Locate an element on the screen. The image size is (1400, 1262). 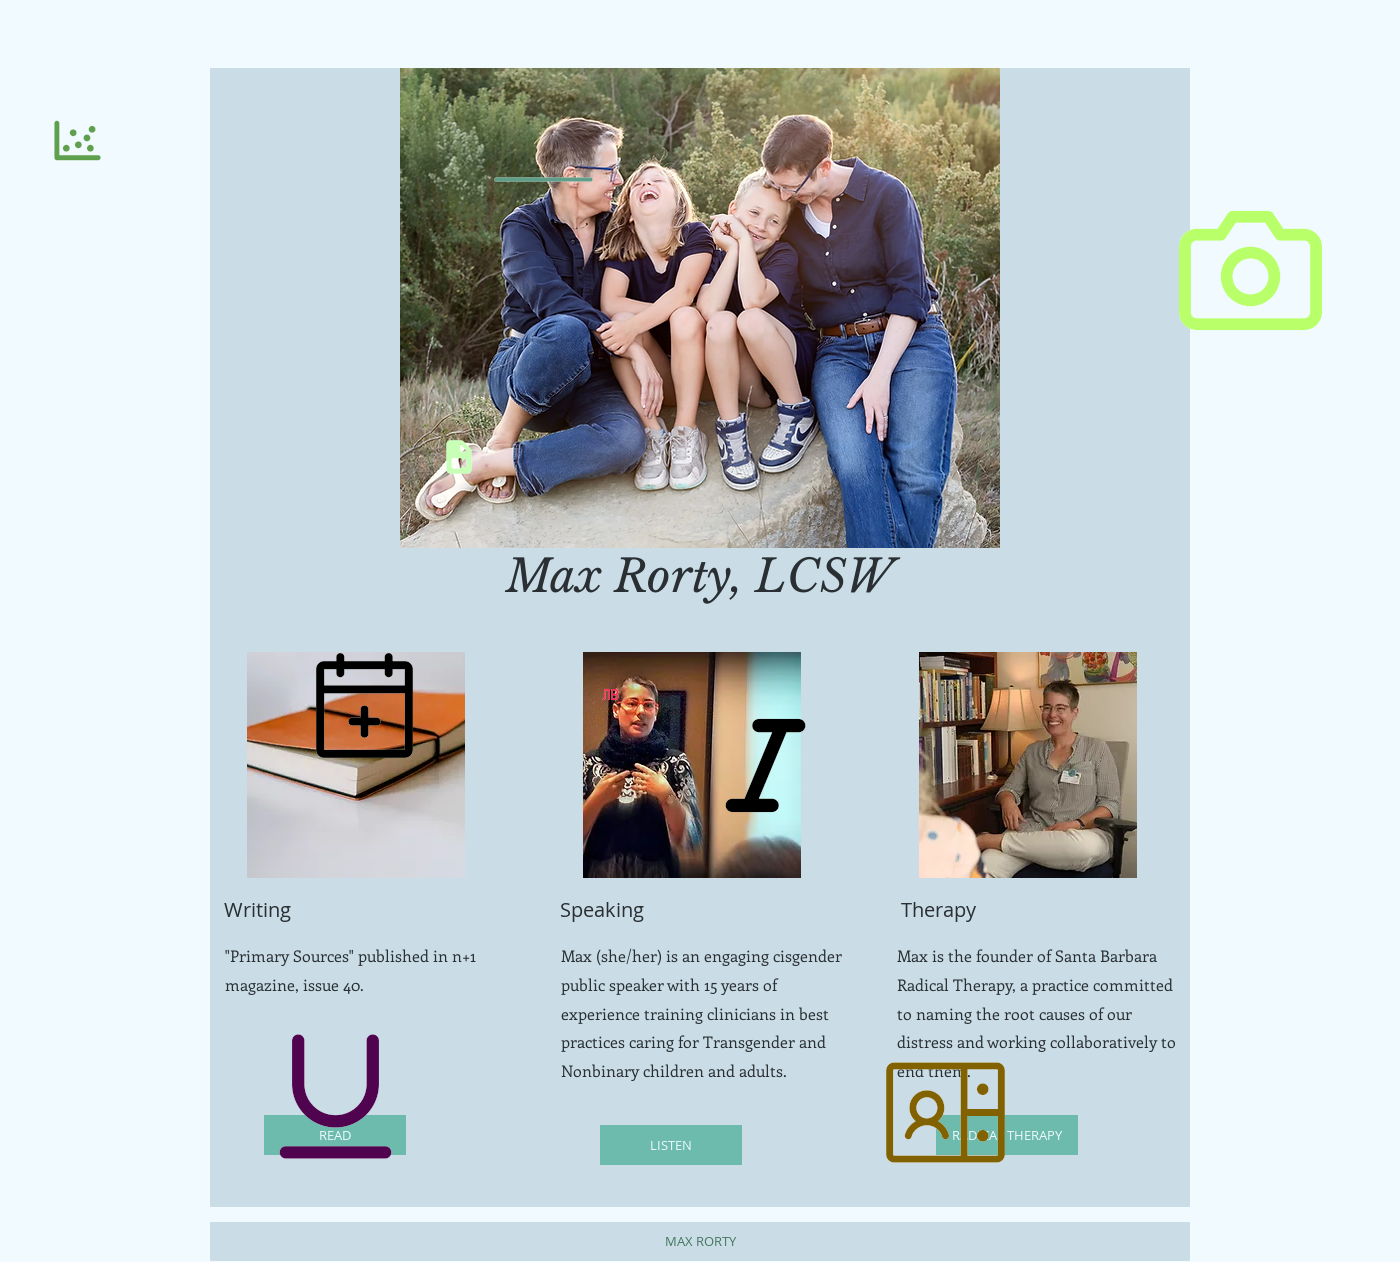
start or join a video conference is located at coordinates (945, 1112).